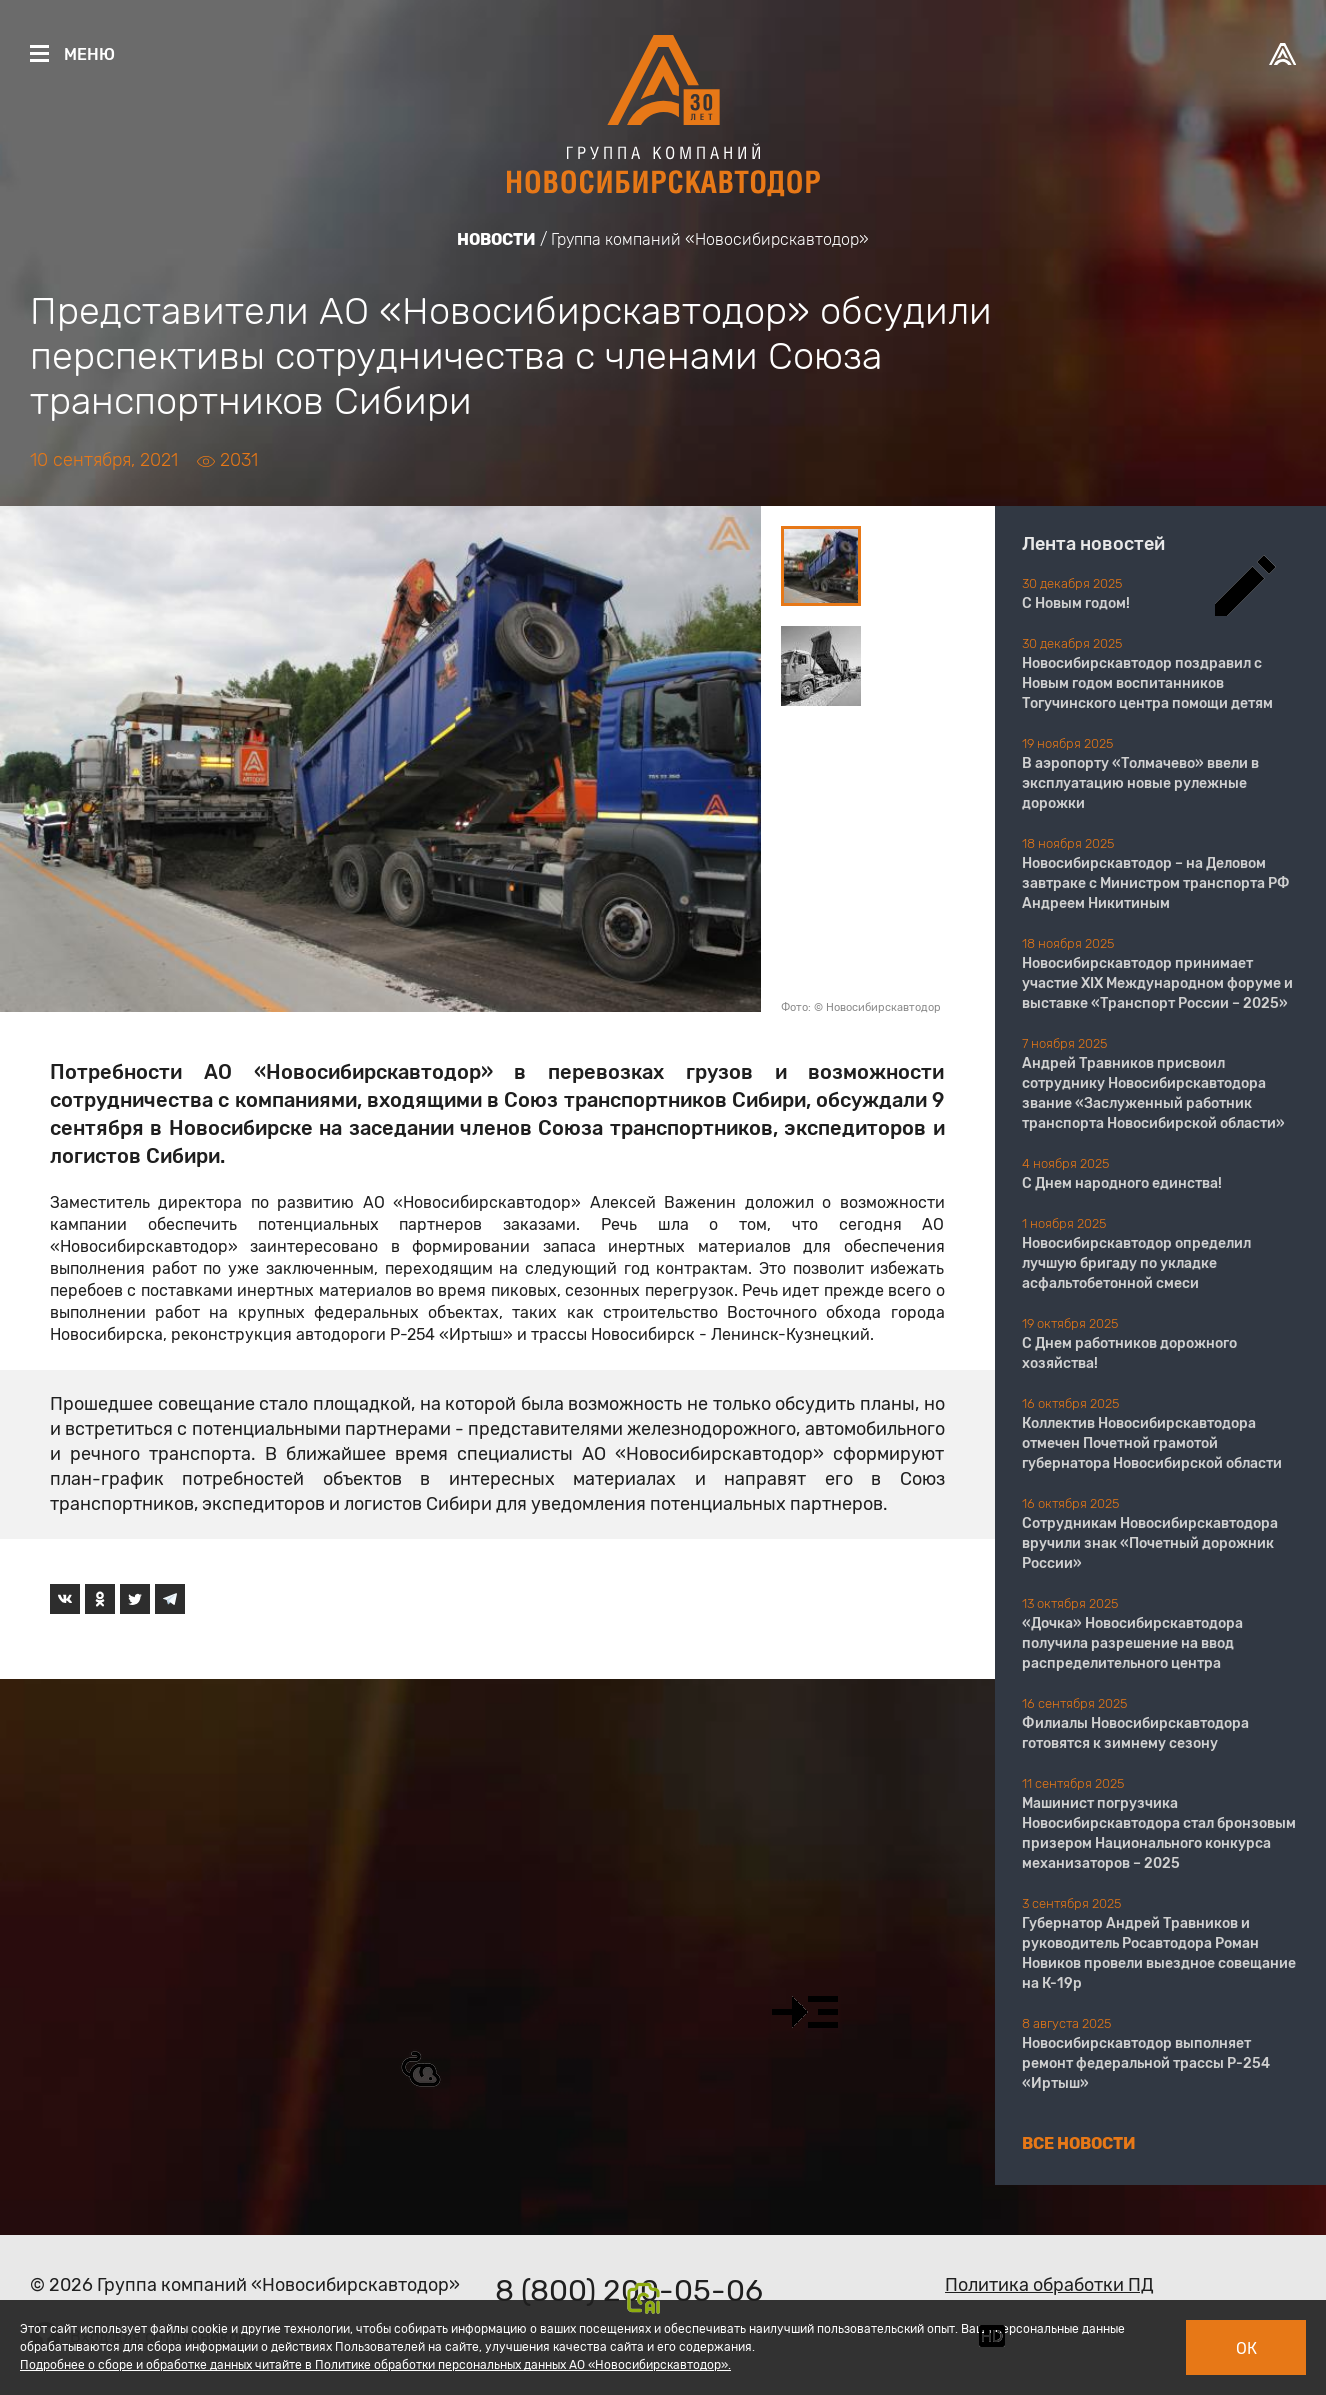 Image resolution: width=1326 pixels, height=2395 pixels. I want to click on indicates high-definition video quality, so click(992, 2336).